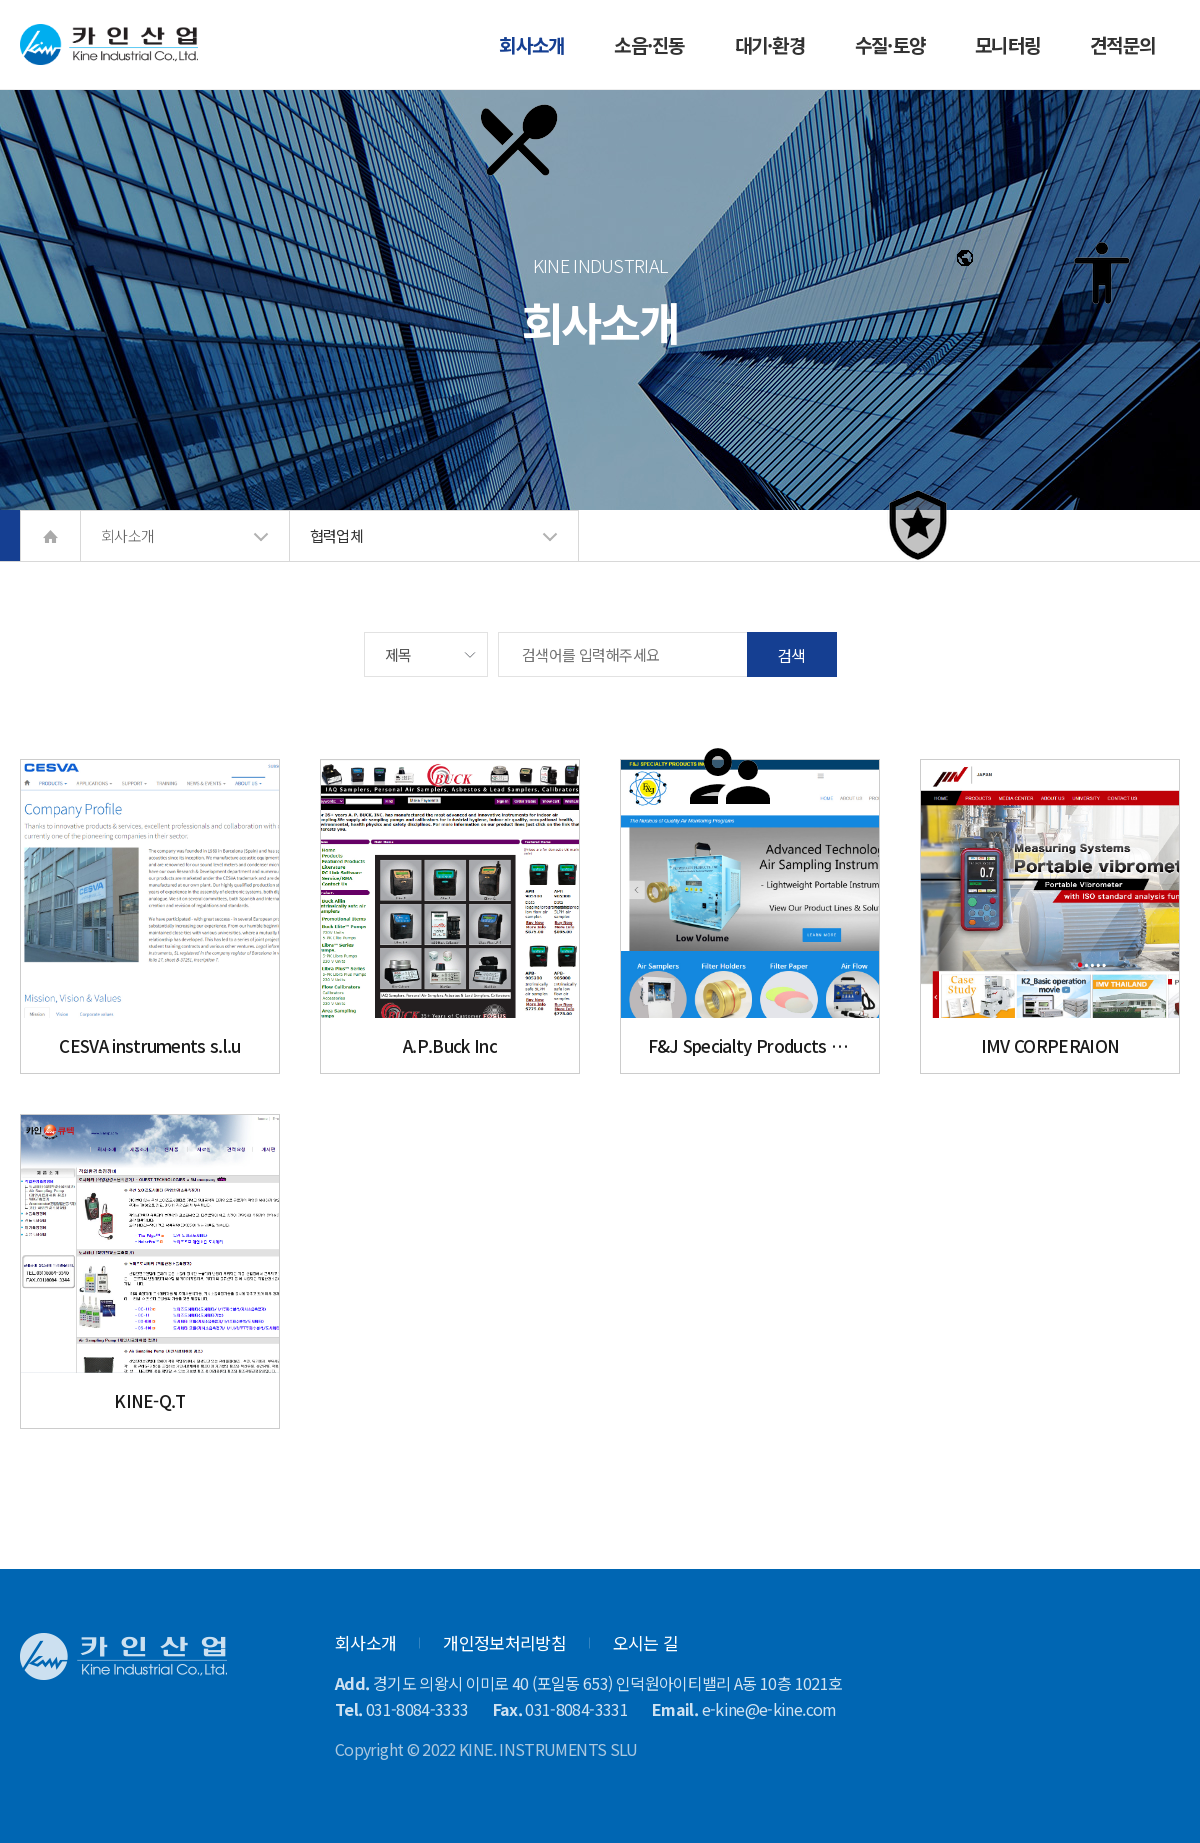  What do you see at coordinates (918, 525) in the screenshot?
I see `access local police or emergency services` at bounding box center [918, 525].